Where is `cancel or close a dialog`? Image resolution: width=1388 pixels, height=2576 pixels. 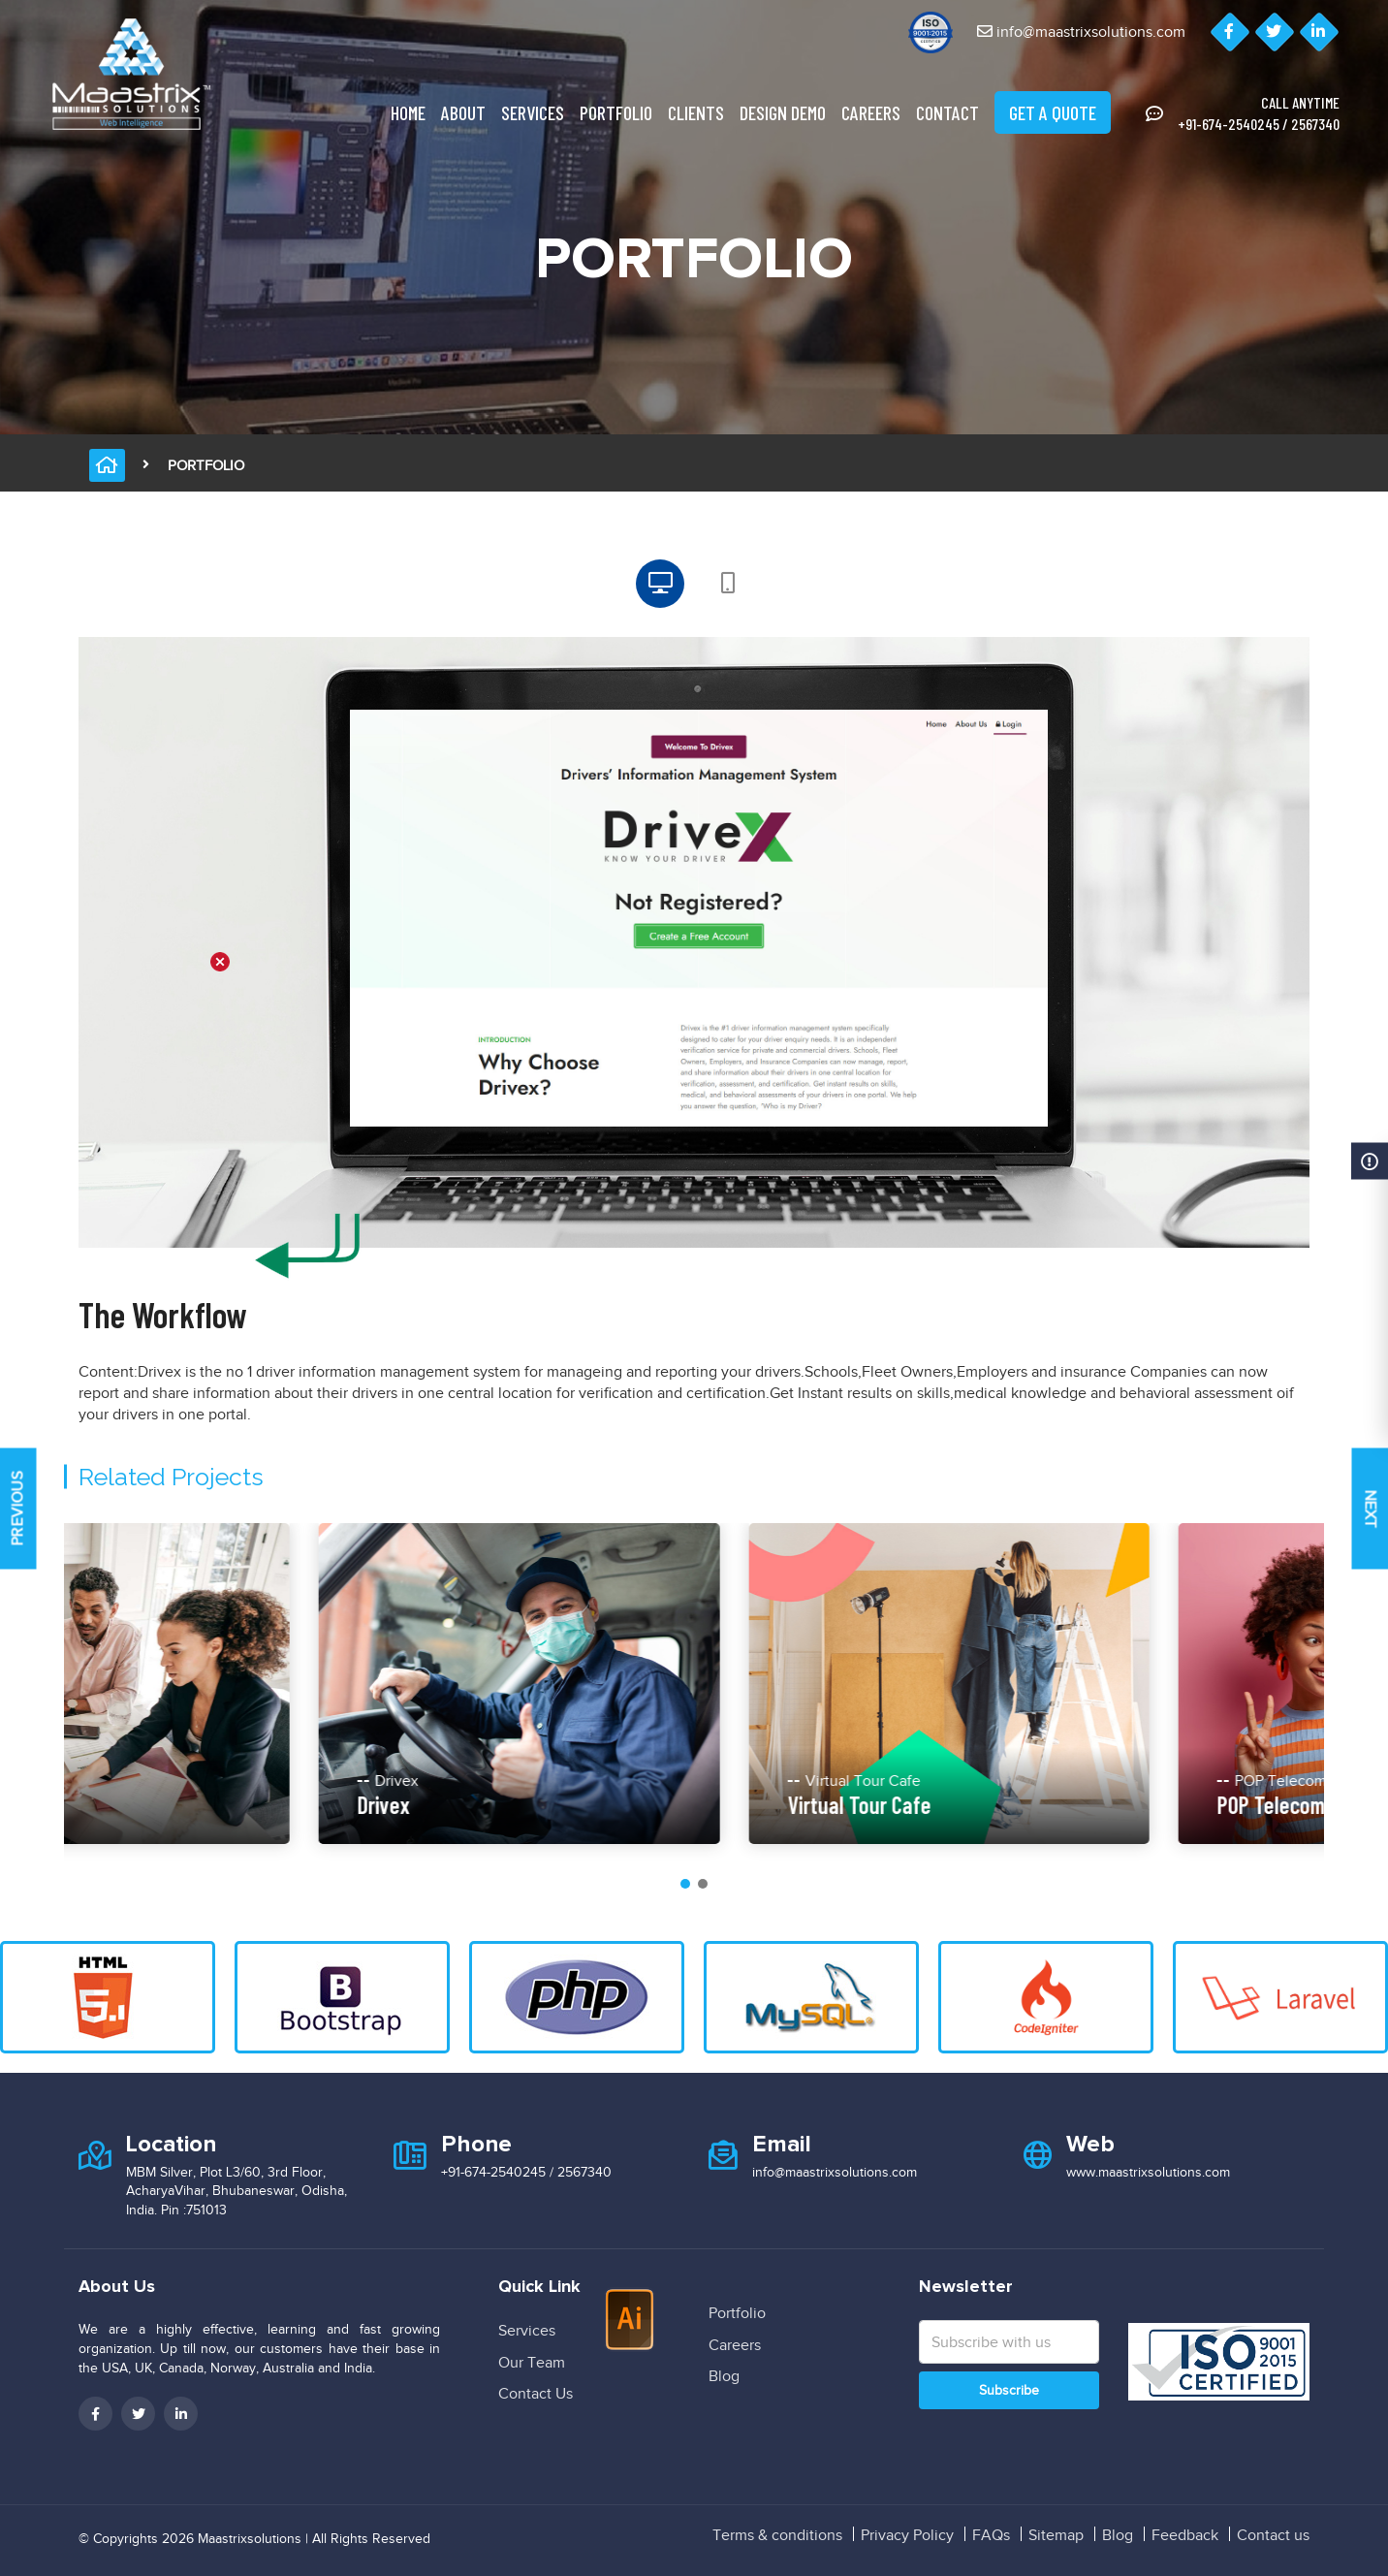 cancel or close a dialog is located at coordinates (220, 962).